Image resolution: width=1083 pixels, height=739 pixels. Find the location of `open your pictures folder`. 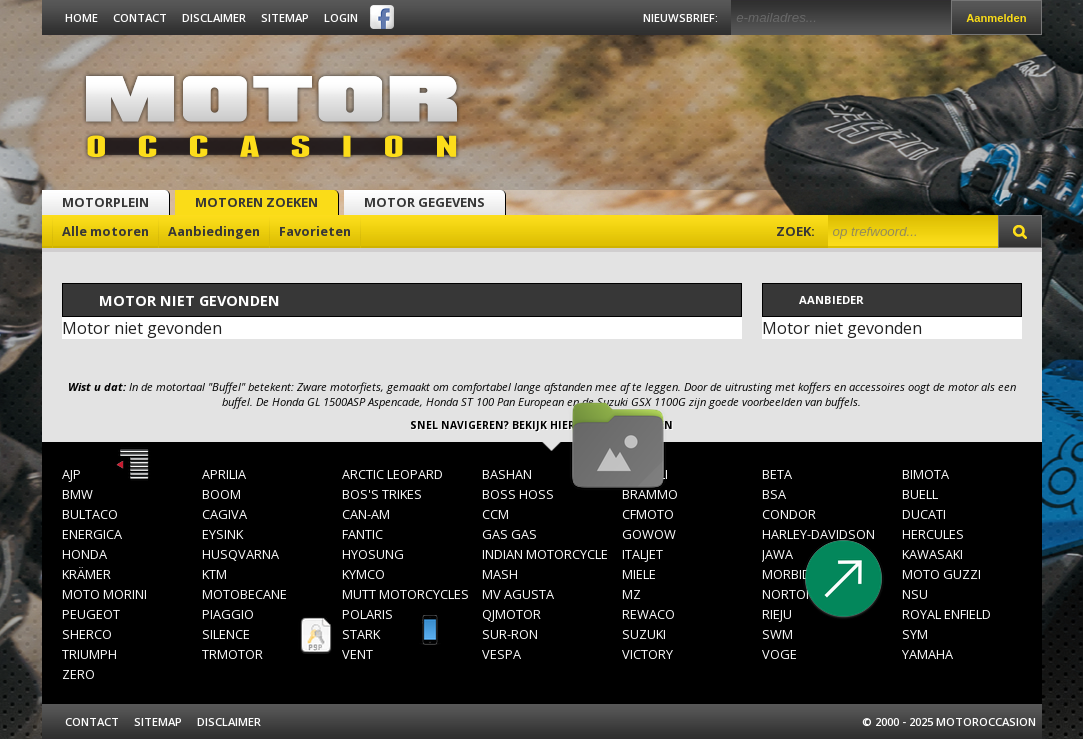

open your pictures folder is located at coordinates (618, 445).